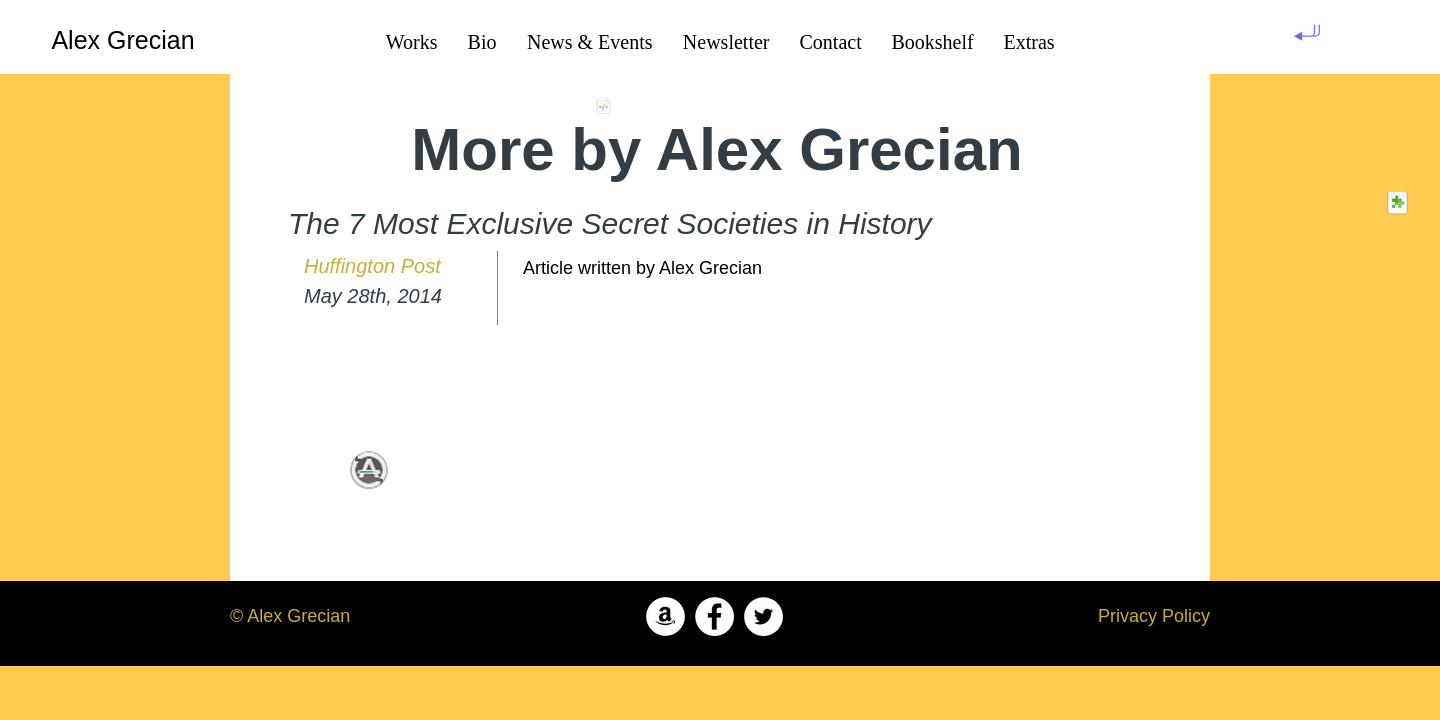 The width and height of the screenshot is (1440, 720). I want to click on check for available software updates, so click(369, 470).